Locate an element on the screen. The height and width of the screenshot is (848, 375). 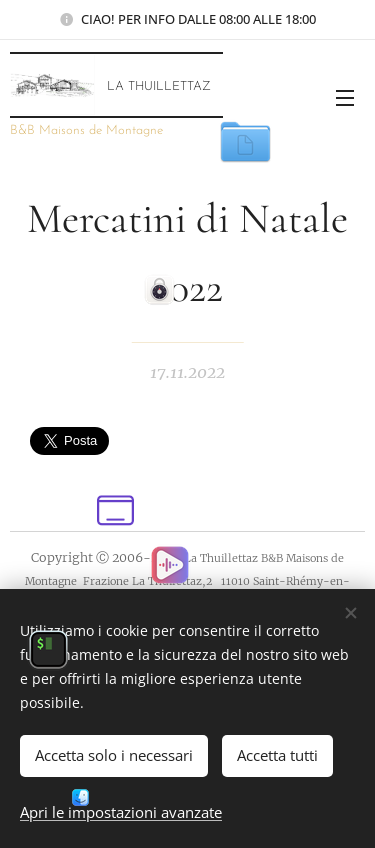
open xterm terminal application is located at coordinates (48, 649).